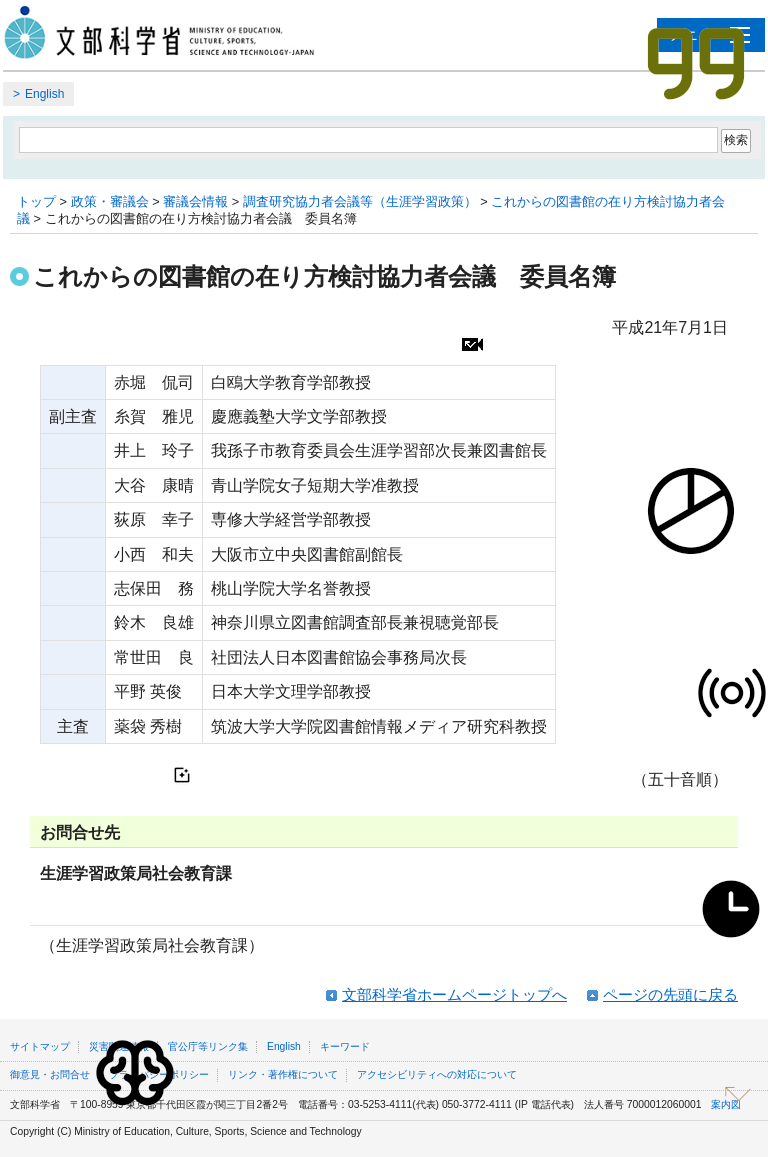 The width and height of the screenshot is (768, 1157). Describe the element at coordinates (731, 909) in the screenshot. I see `view current time` at that location.